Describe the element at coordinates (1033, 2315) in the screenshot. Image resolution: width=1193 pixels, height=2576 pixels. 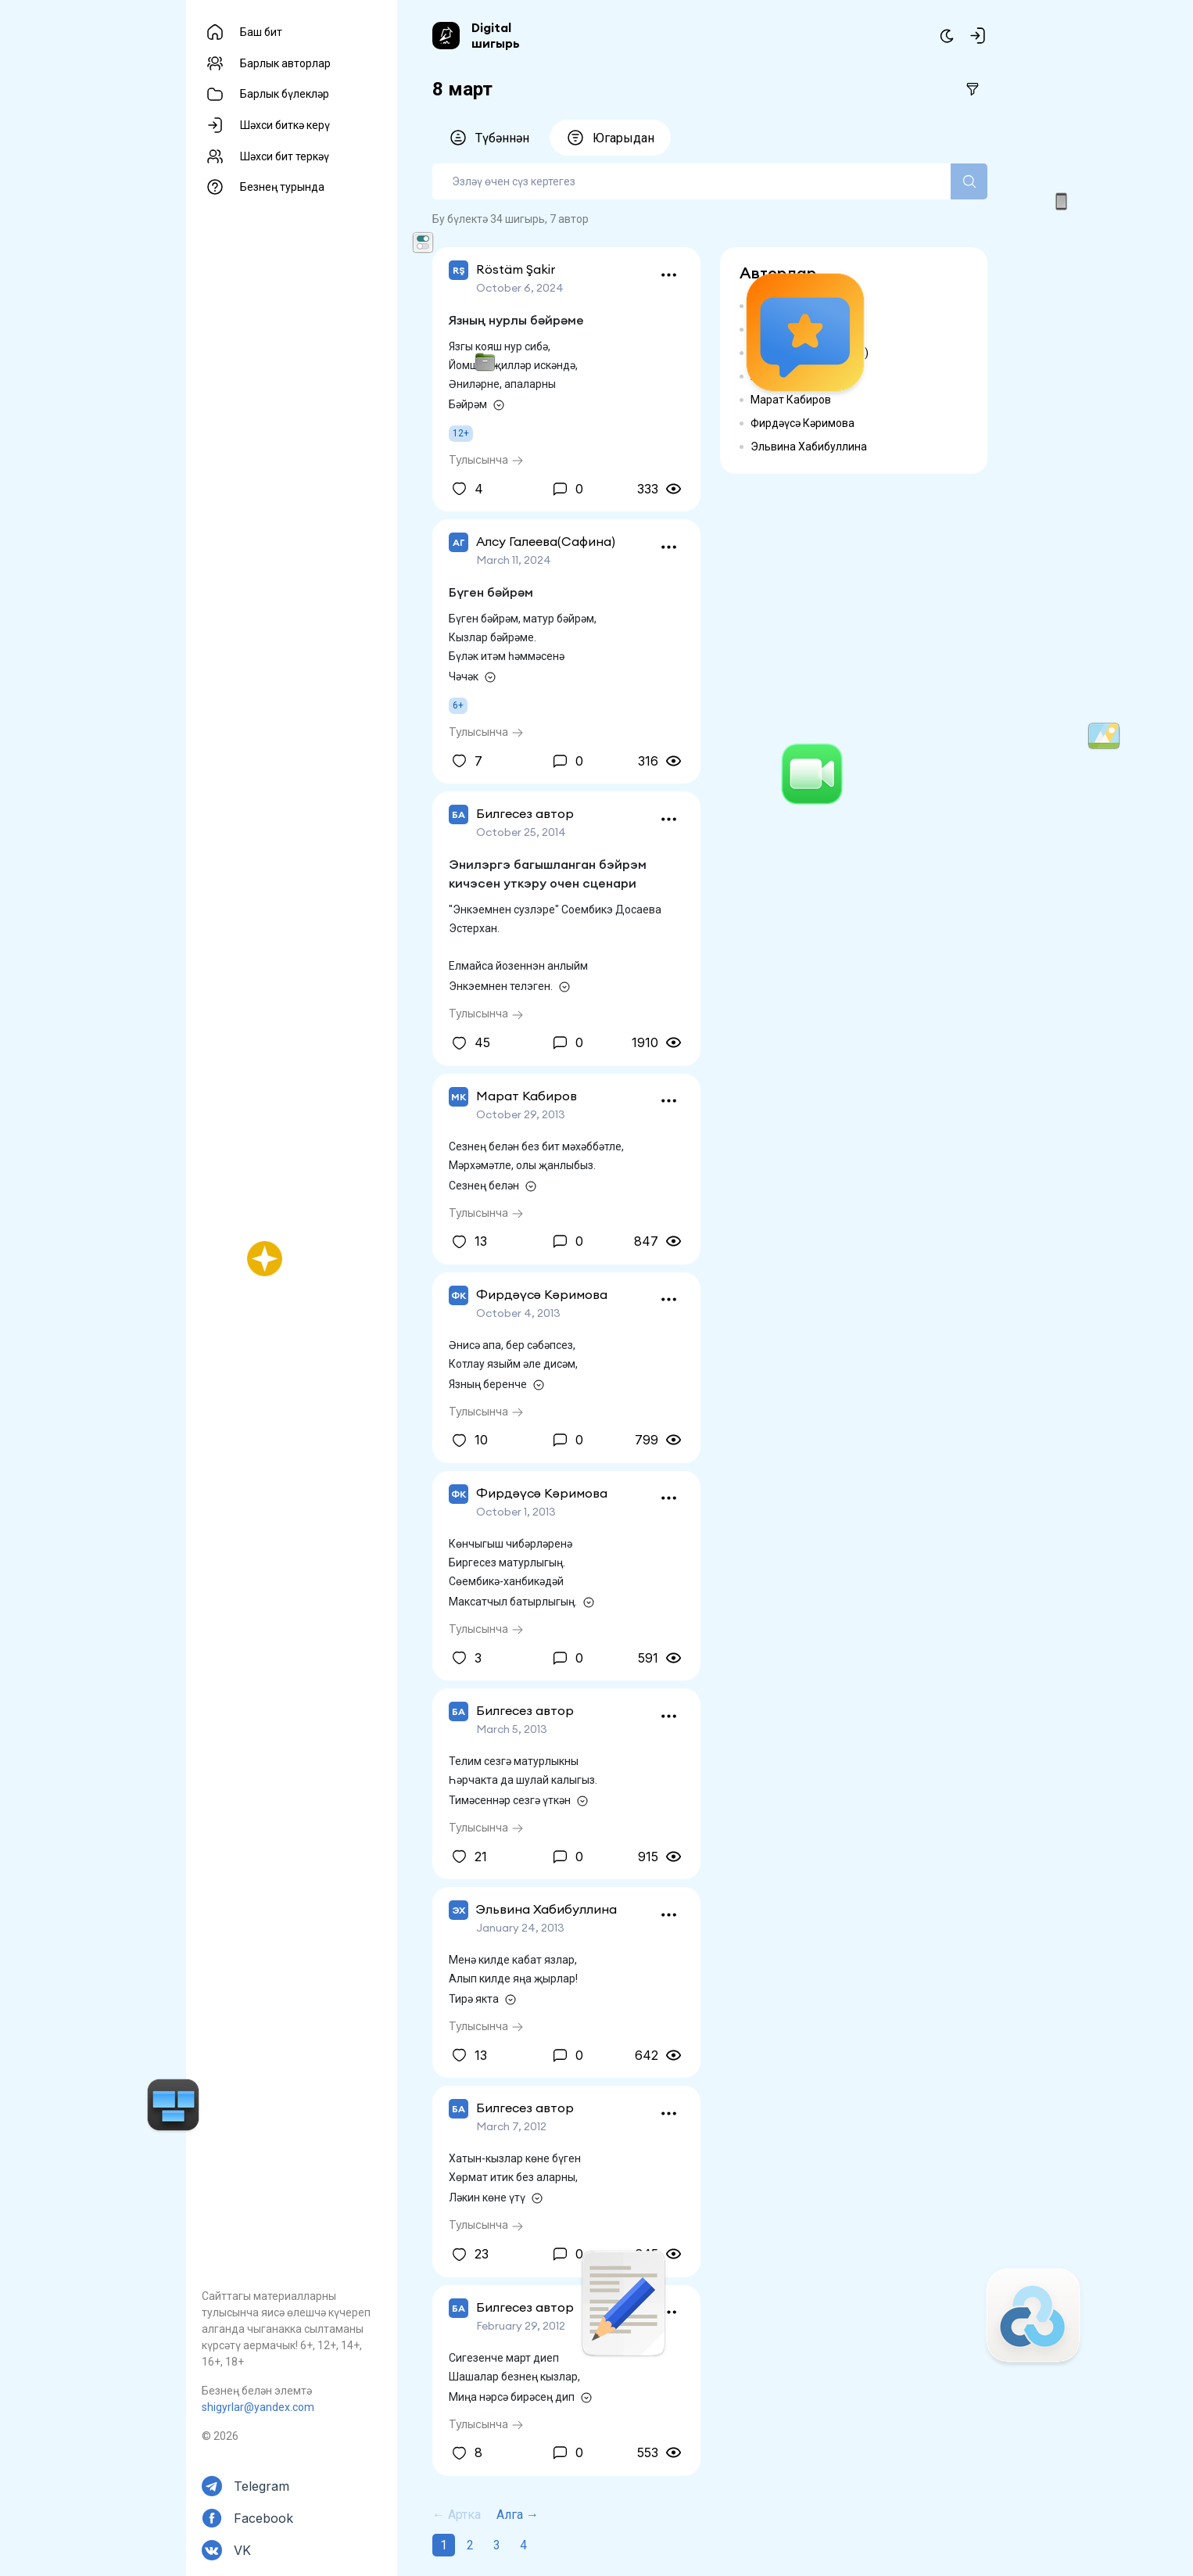
I see `open rclone browser for cloud storage management` at that location.